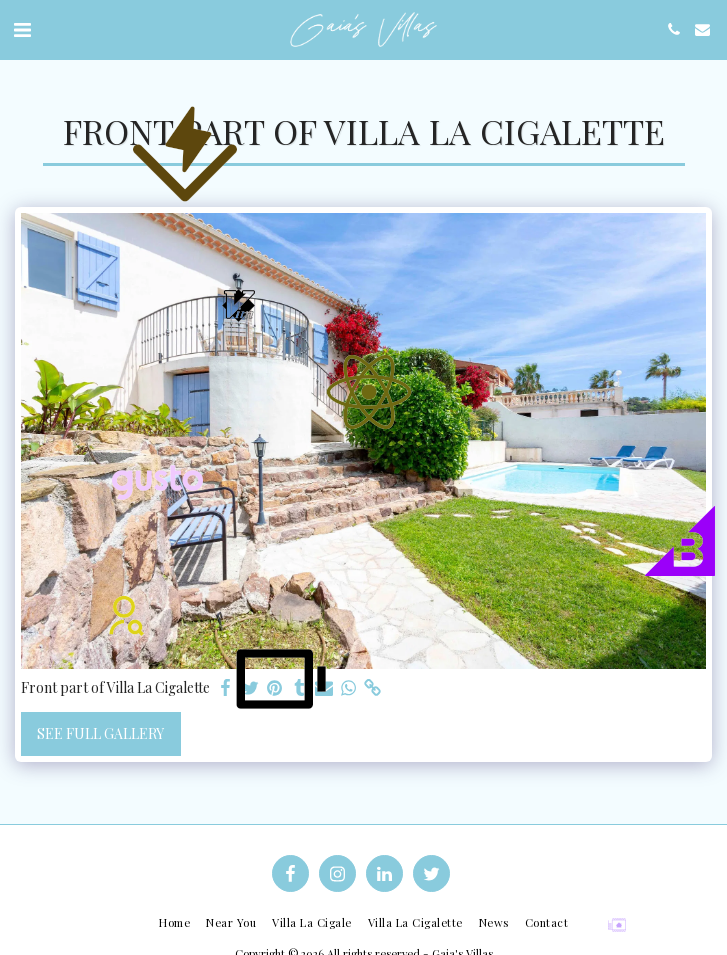 The width and height of the screenshot is (727, 955). I want to click on vitest testing framework logo, so click(185, 154).